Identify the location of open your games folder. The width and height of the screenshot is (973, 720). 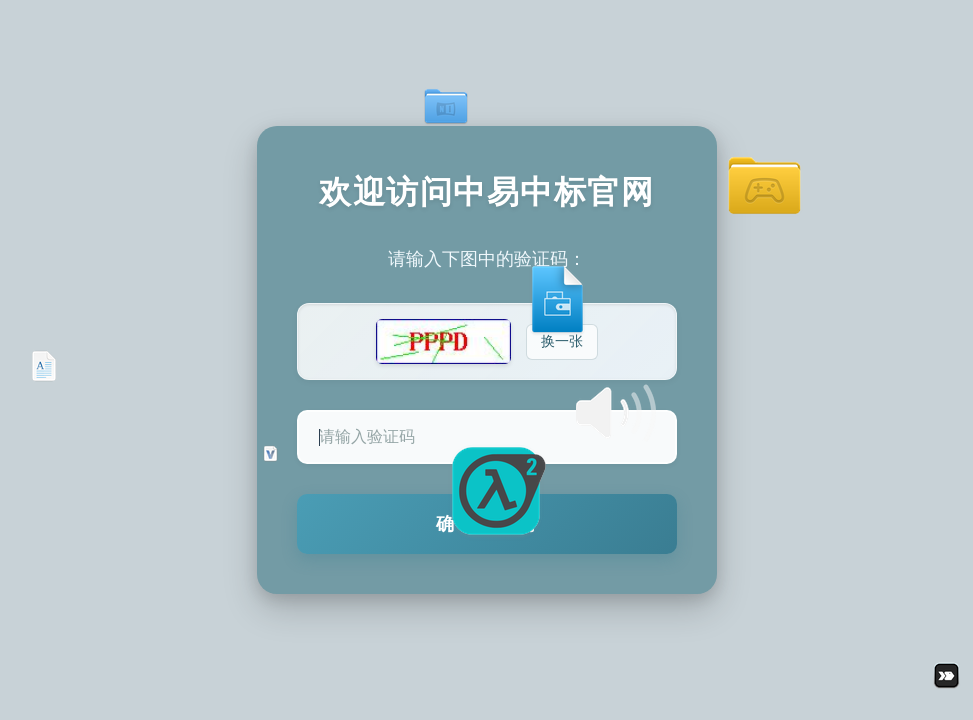
(764, 185).